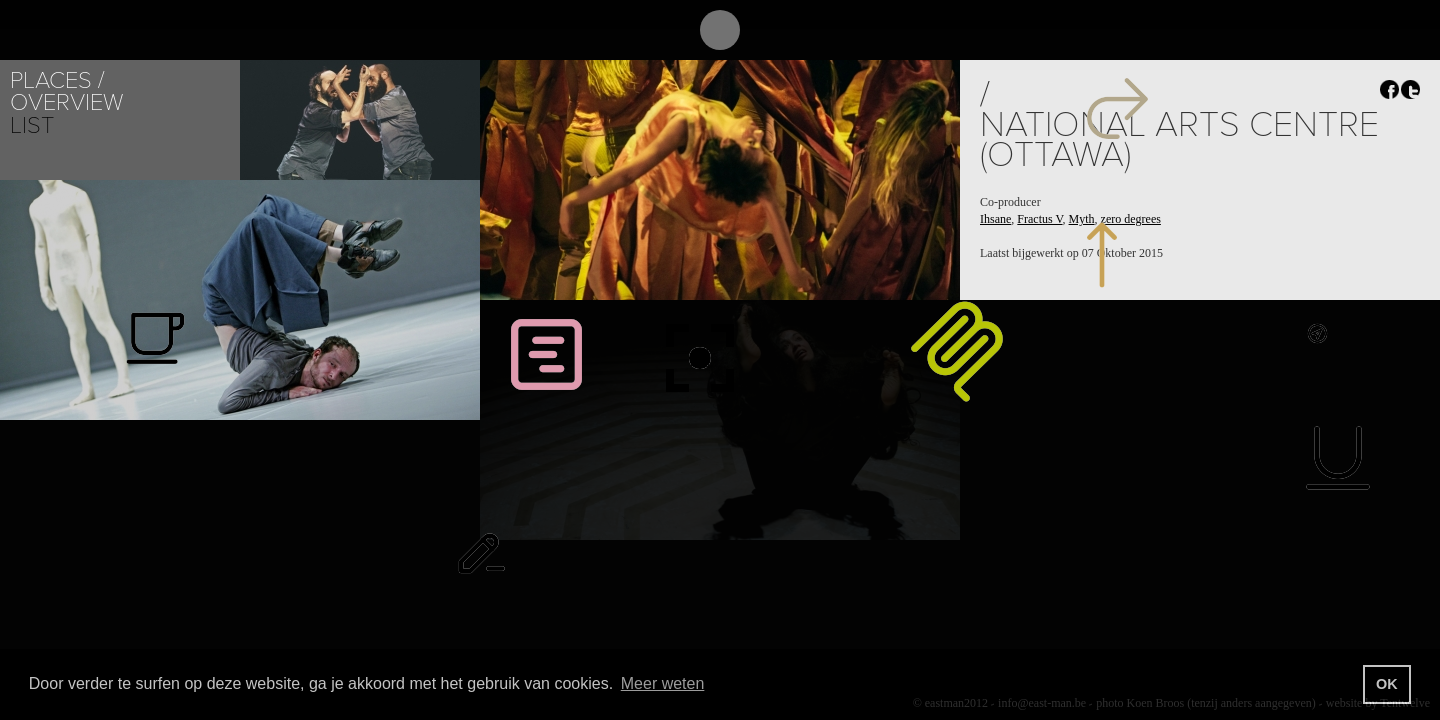 This screenshot has height=720, width=1440. Describe the element at coordinates (1117, 108) in the screenshot. I see `redo last action` at that location.